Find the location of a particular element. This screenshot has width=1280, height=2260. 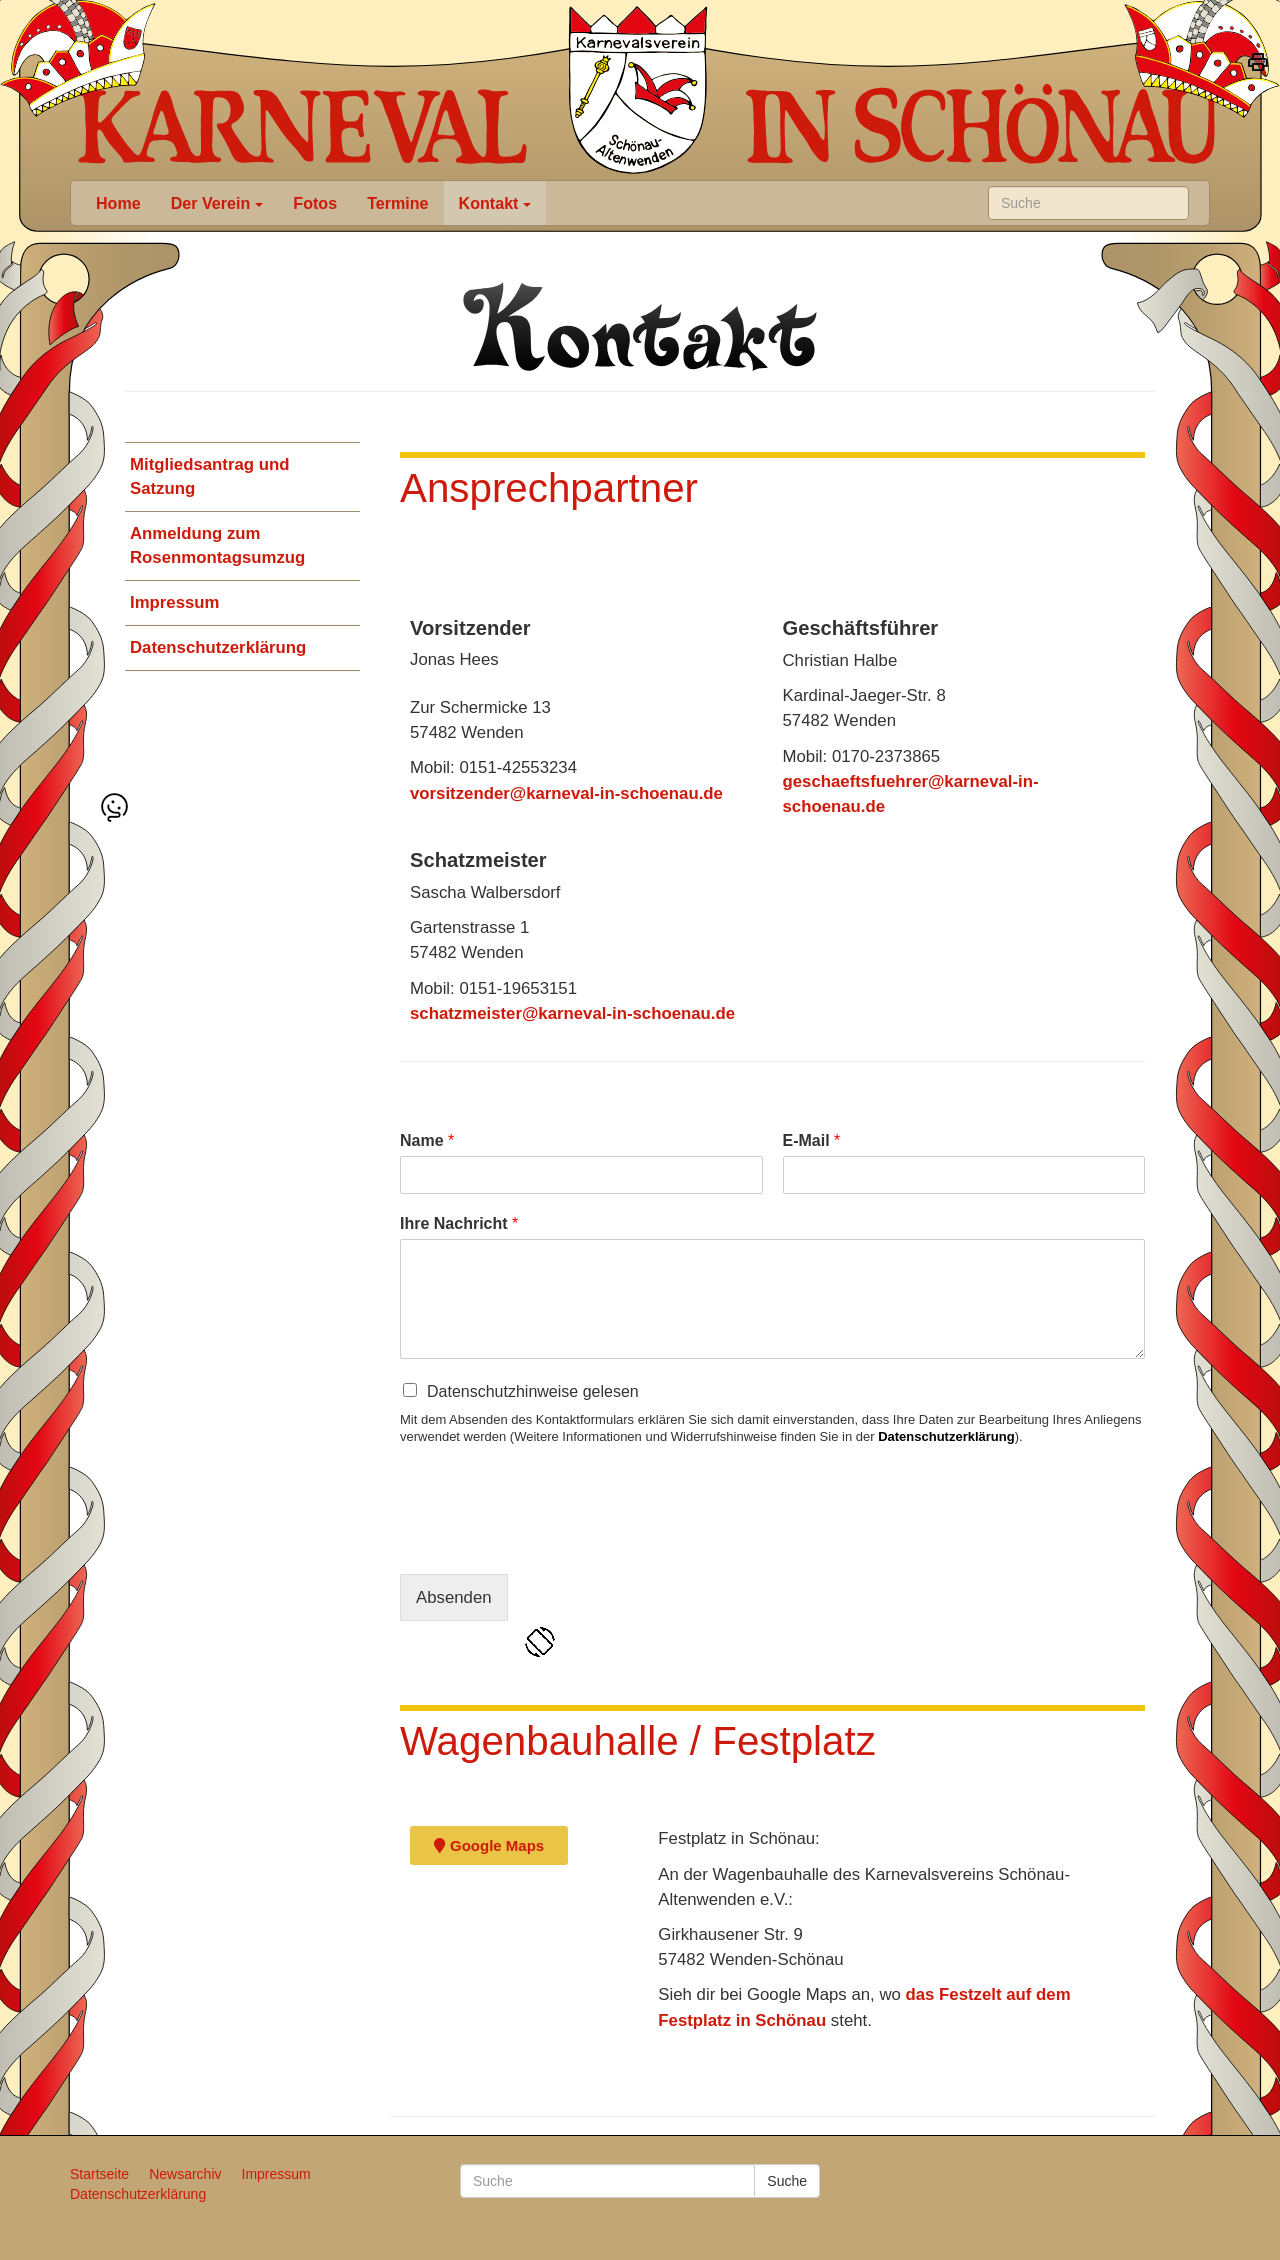

print current document or page is located at coordinates (1258, 62).